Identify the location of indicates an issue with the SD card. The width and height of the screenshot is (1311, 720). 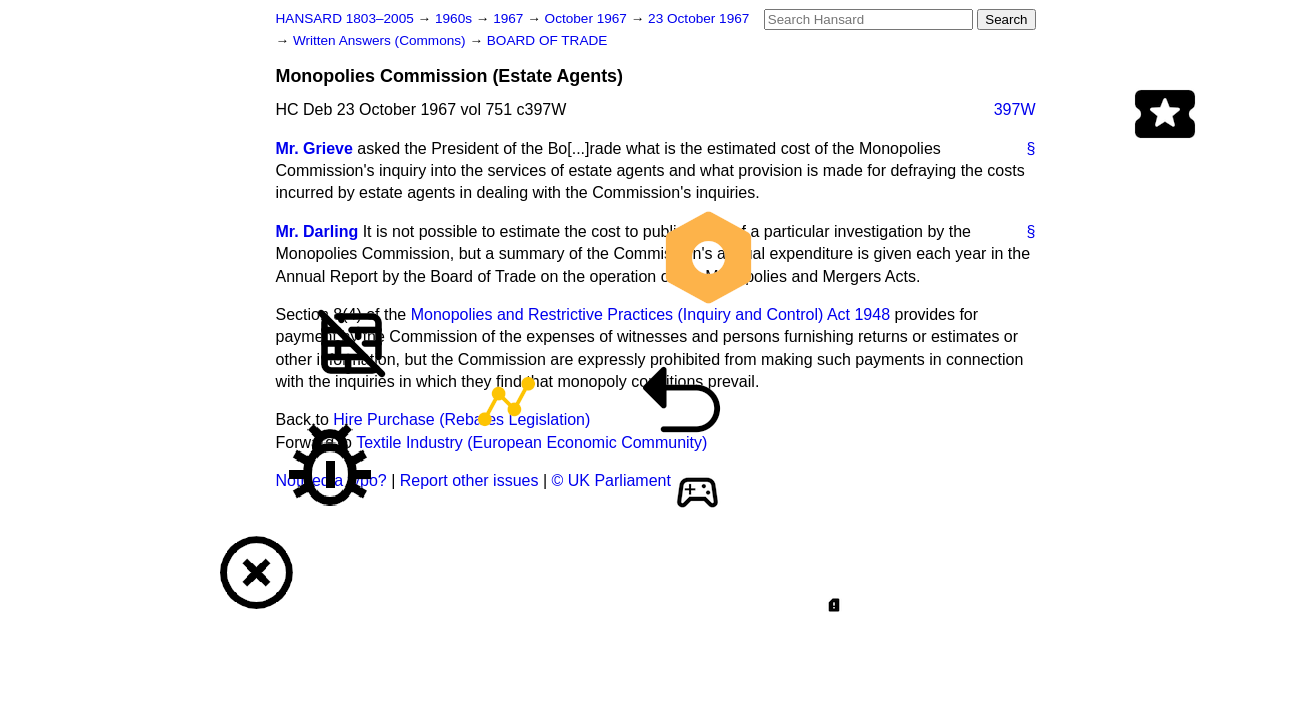
(834, 605).